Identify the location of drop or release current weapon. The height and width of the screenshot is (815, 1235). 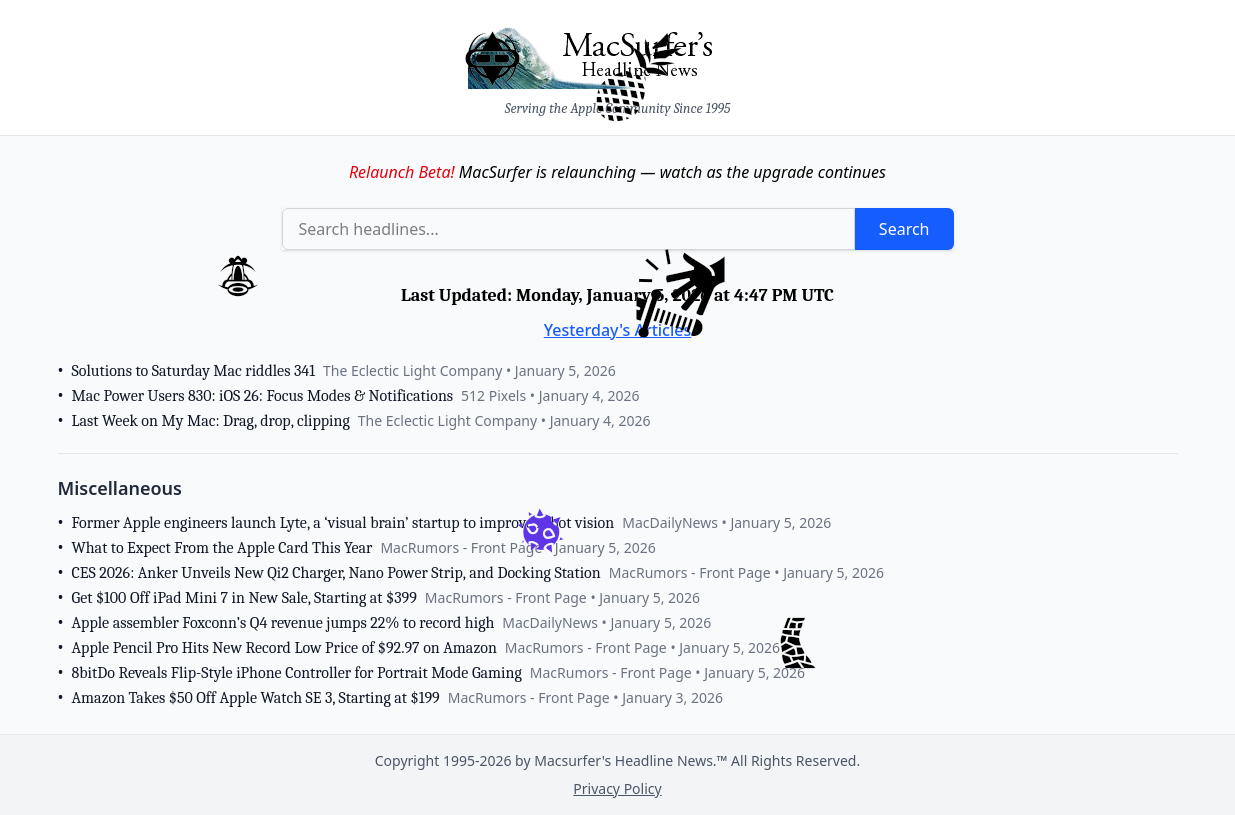
(680, 293).